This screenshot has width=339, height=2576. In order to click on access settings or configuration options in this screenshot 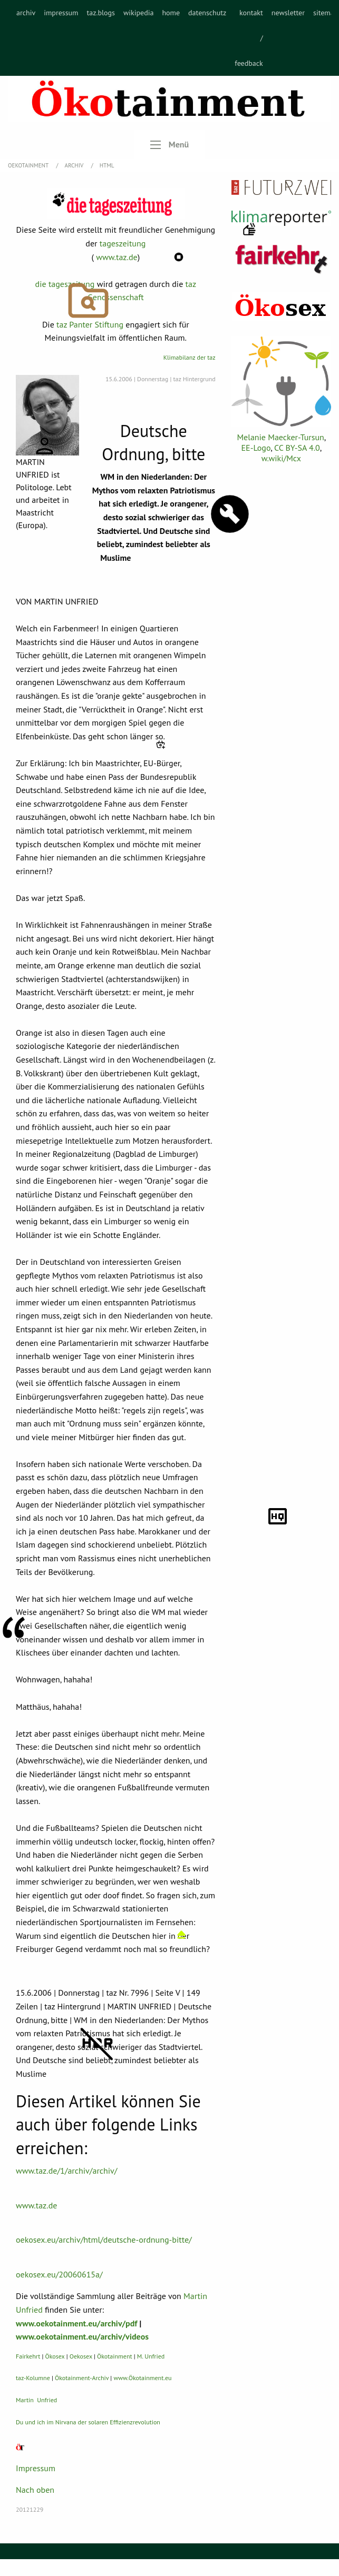, I will do `click(230, 514)`.